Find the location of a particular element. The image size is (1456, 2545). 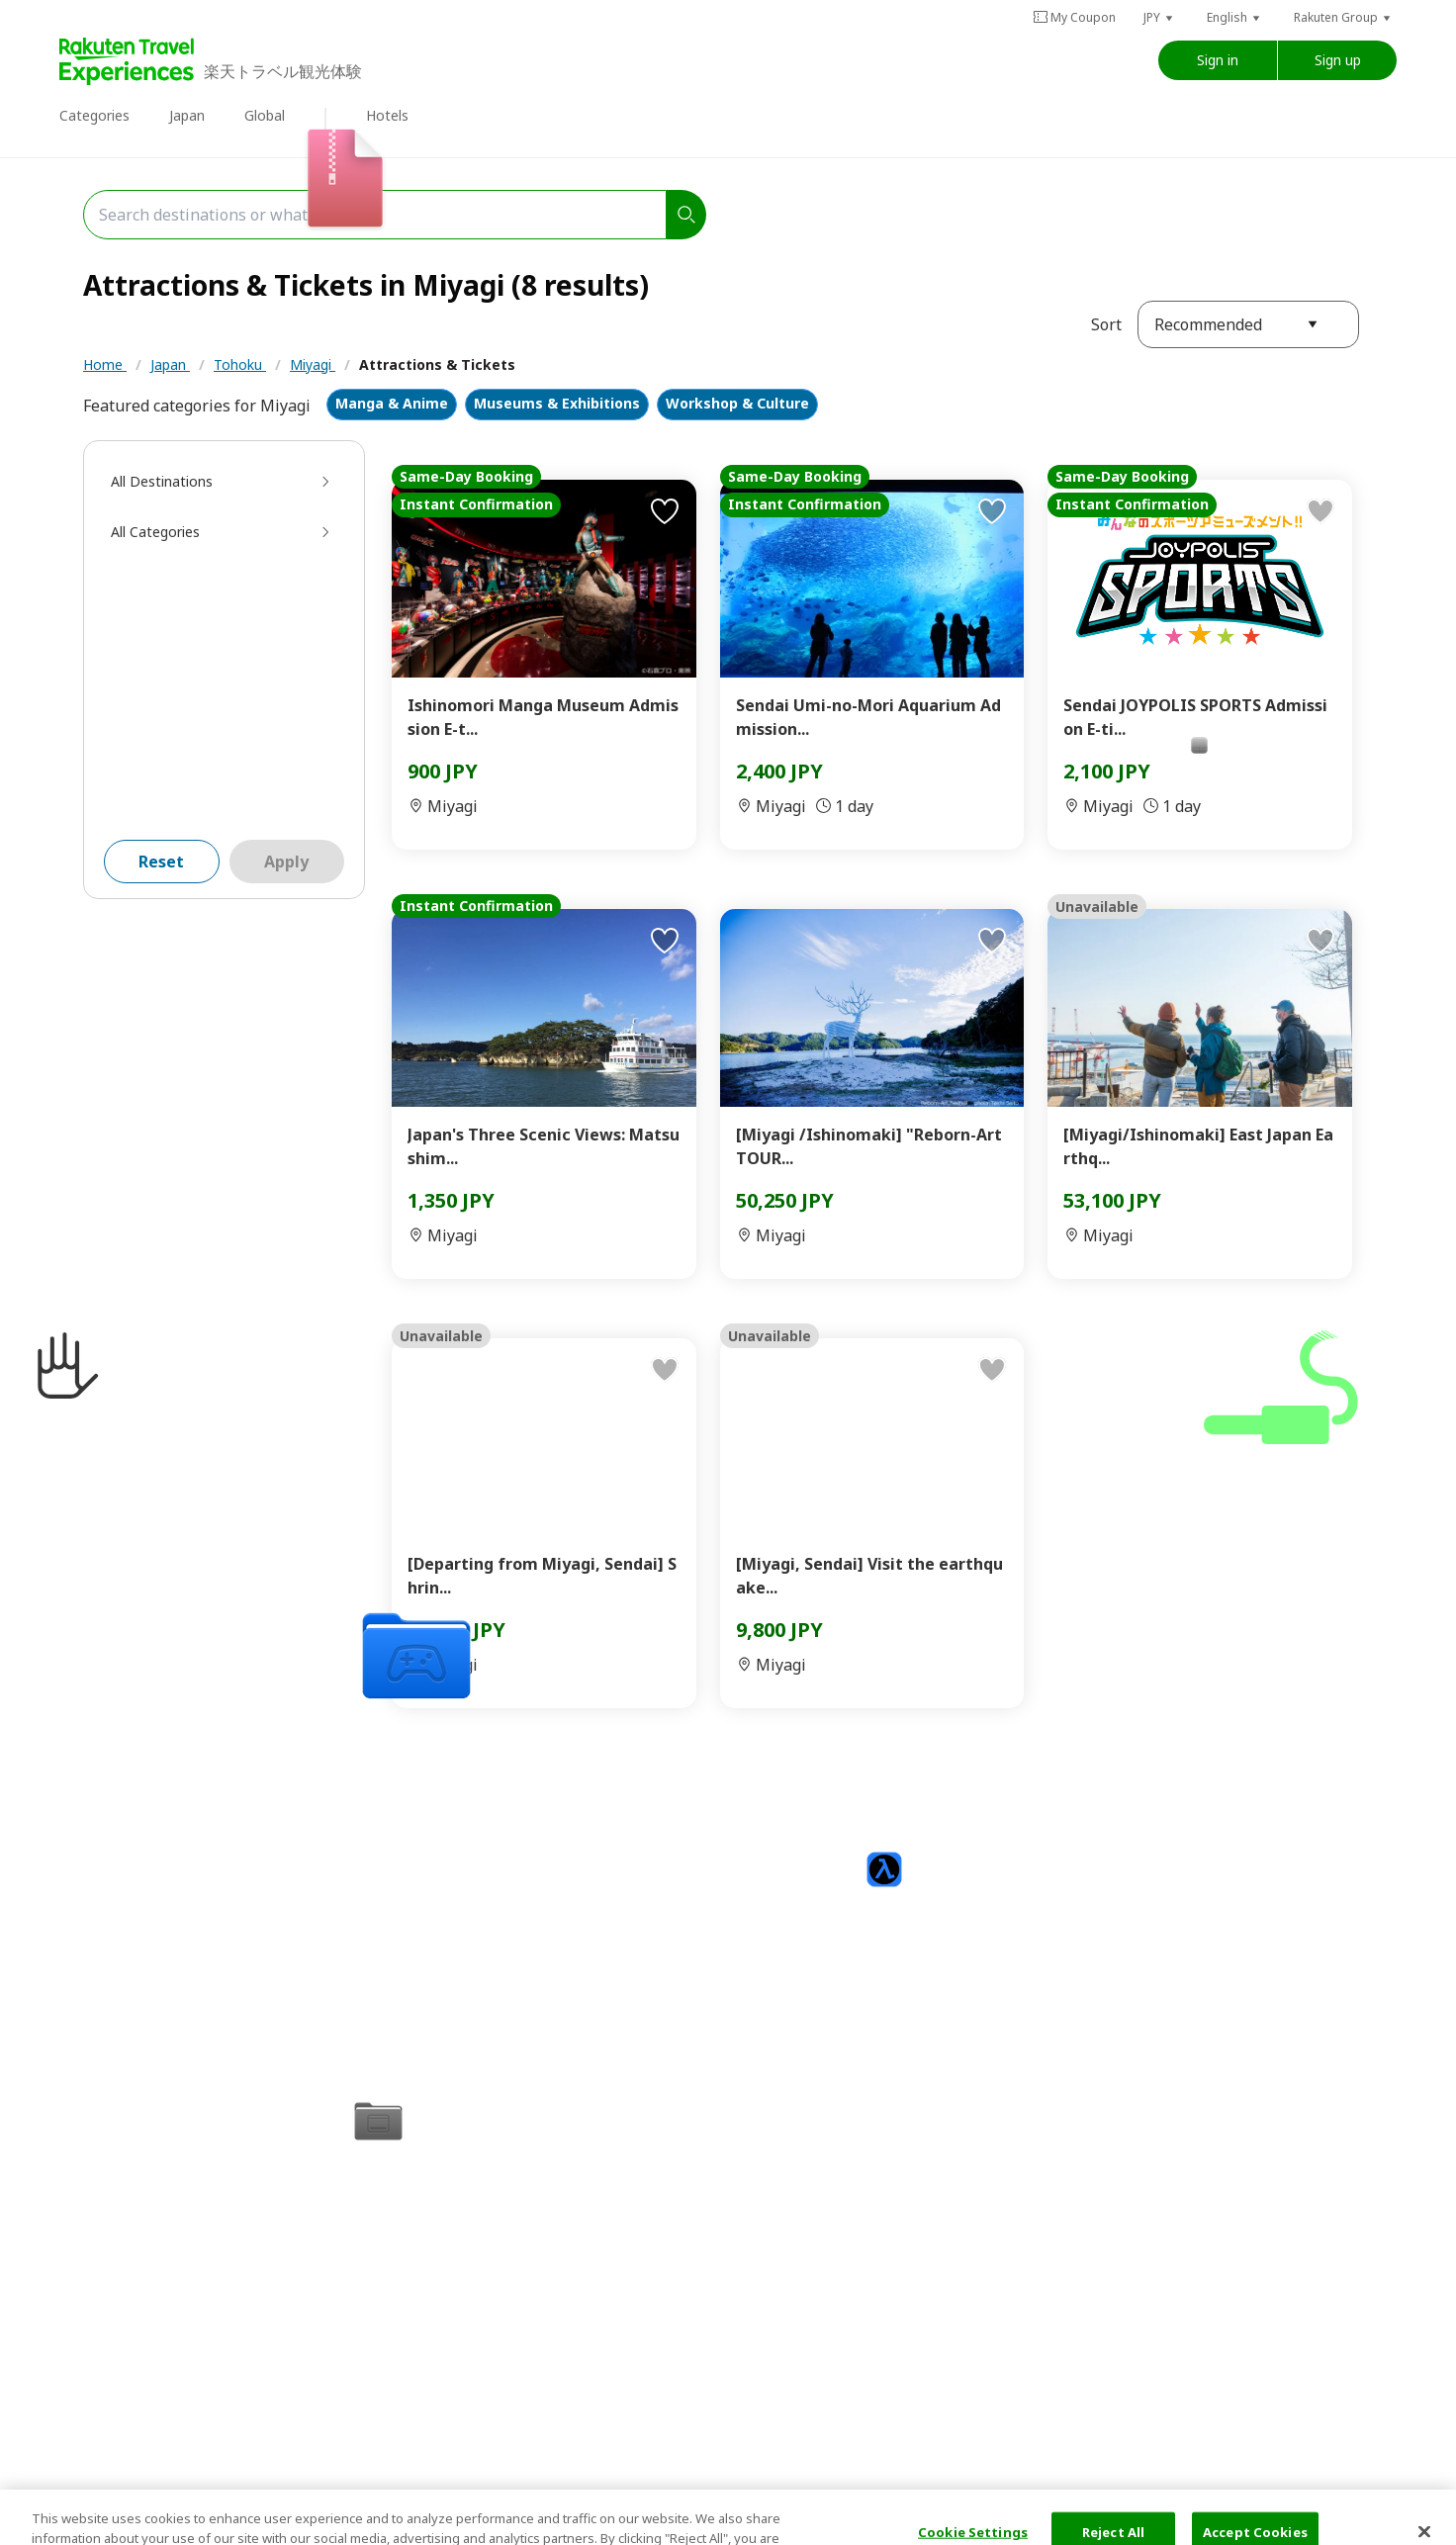

open touchpad settings and preferences is located at coordinates (1199, 745).